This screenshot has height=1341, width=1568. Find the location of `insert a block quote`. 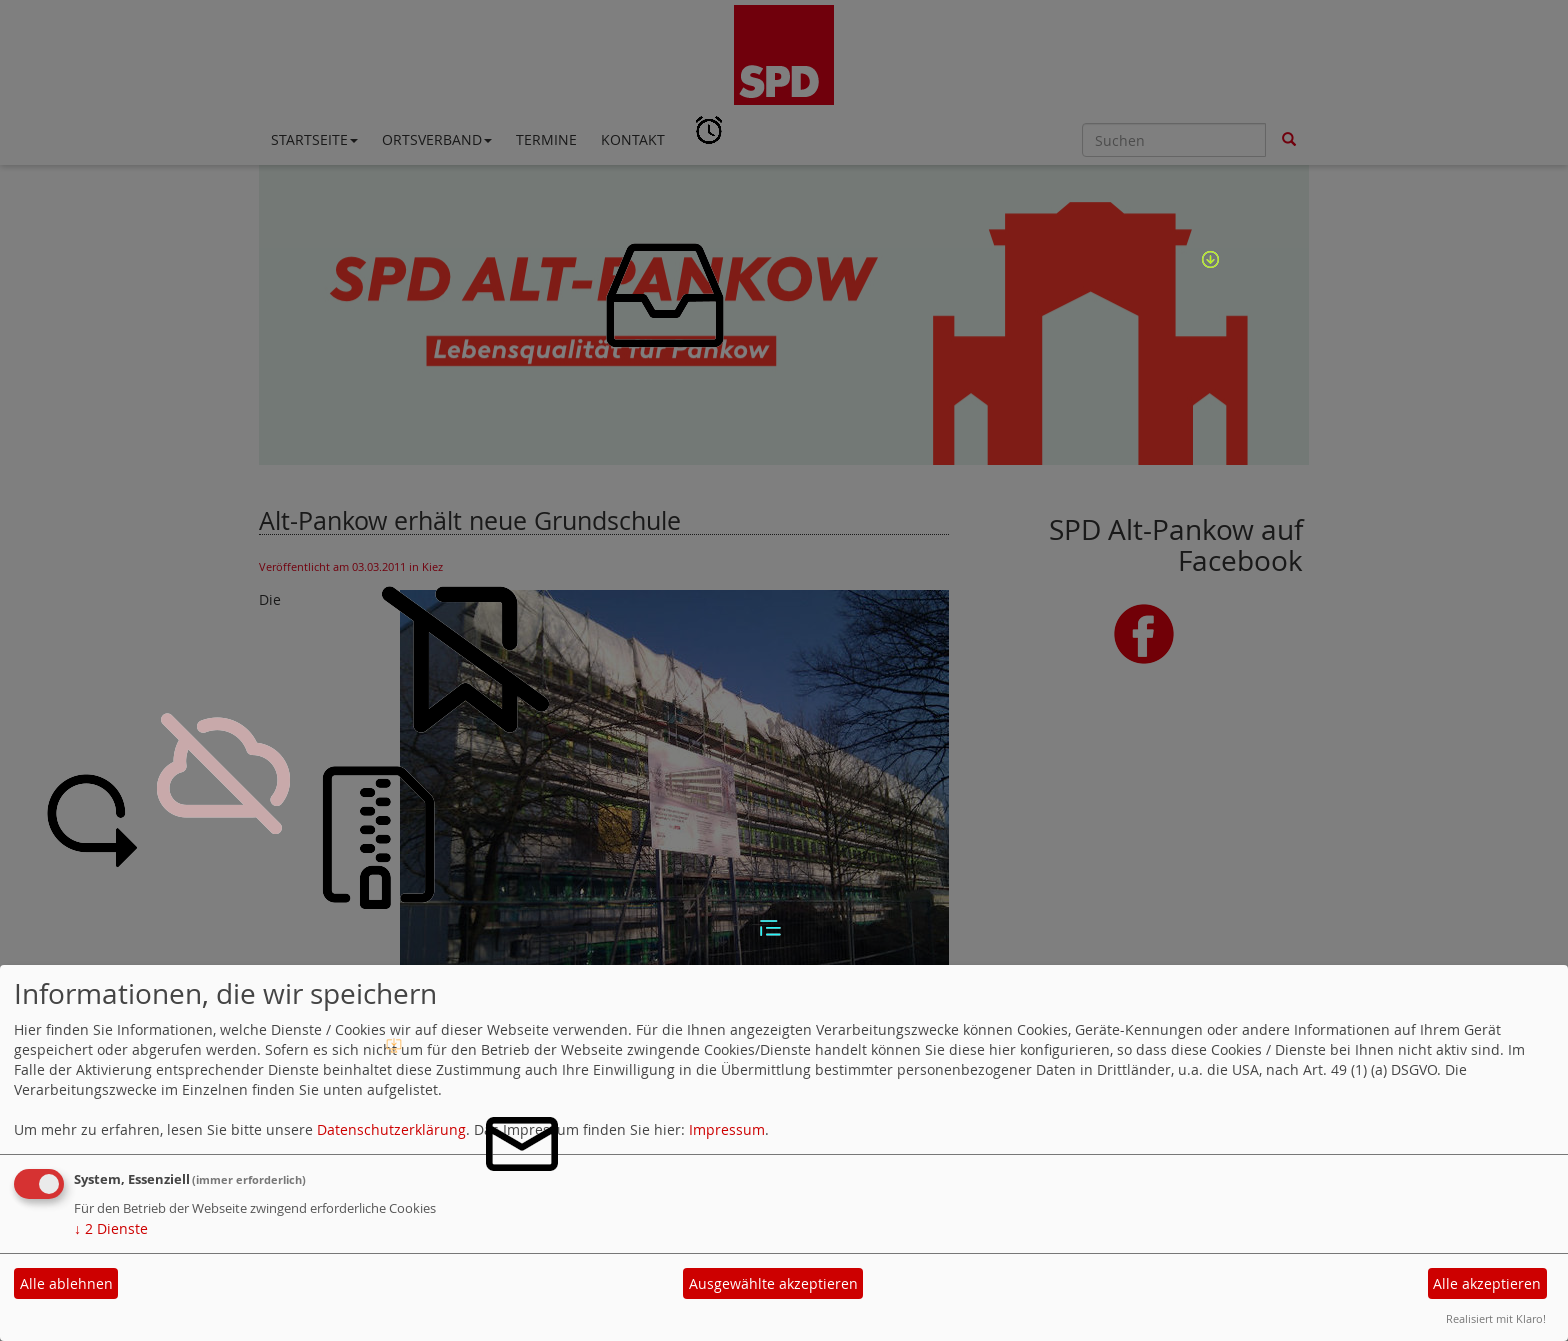

insert a block quote is located at coordinates (770, 927).